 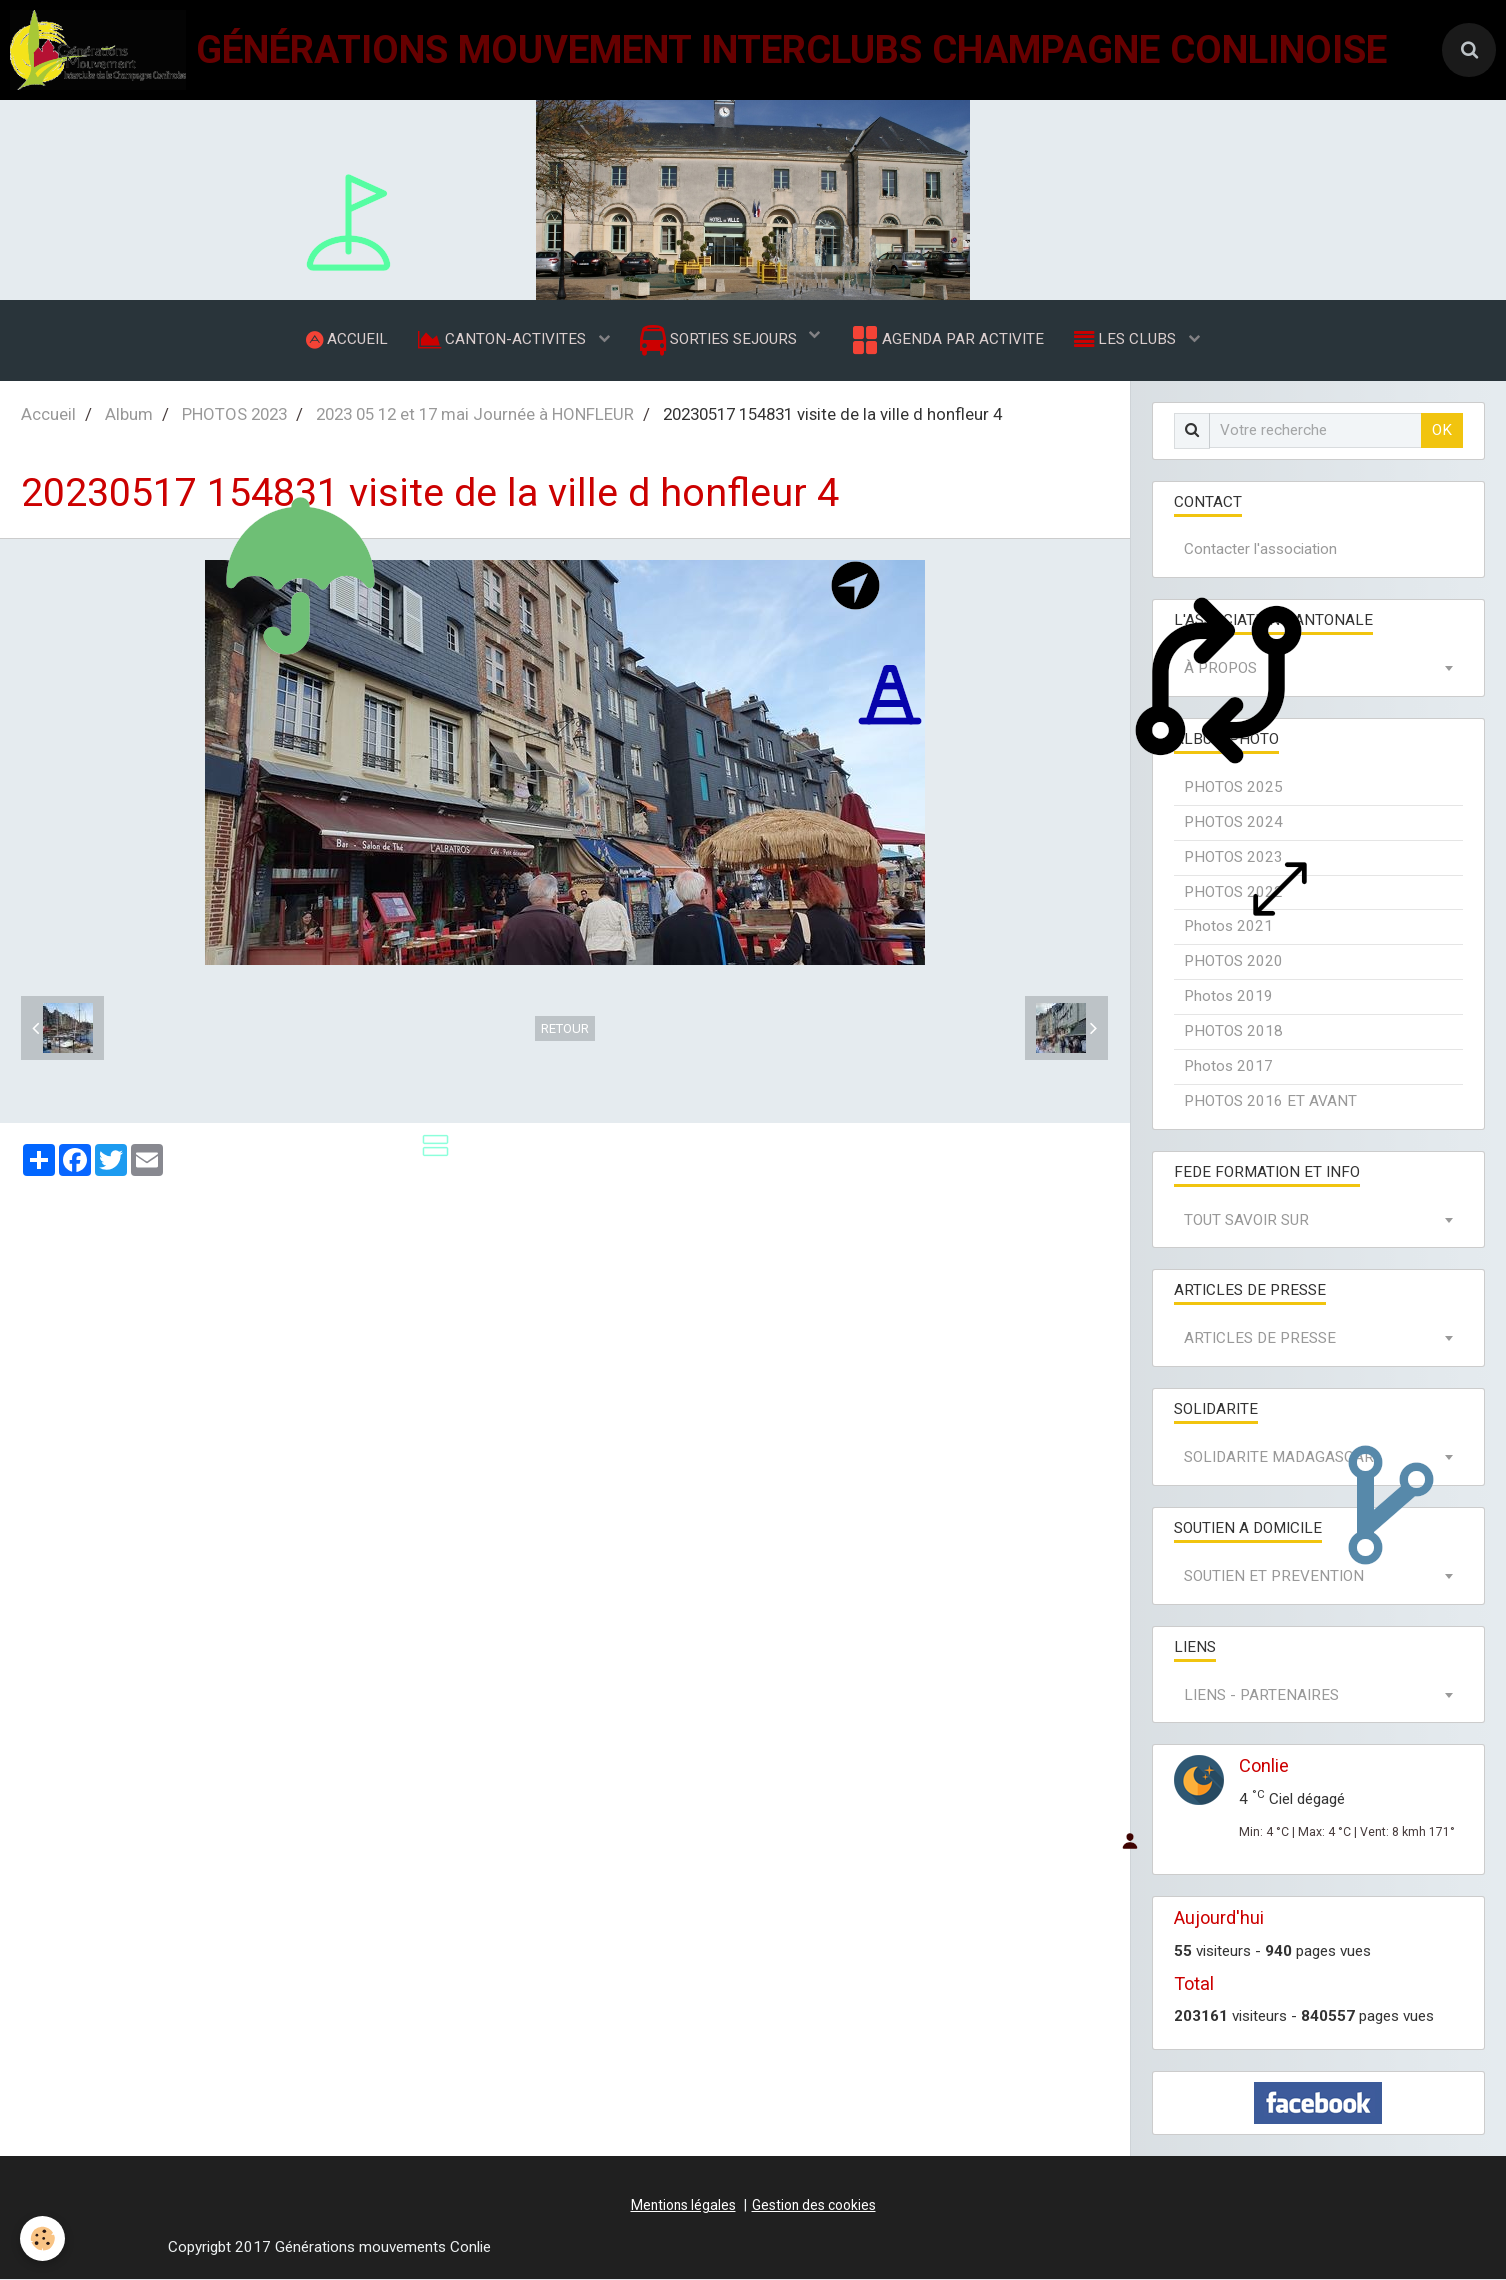 I want to click on view your profile, so click(x=1130, y=1841).